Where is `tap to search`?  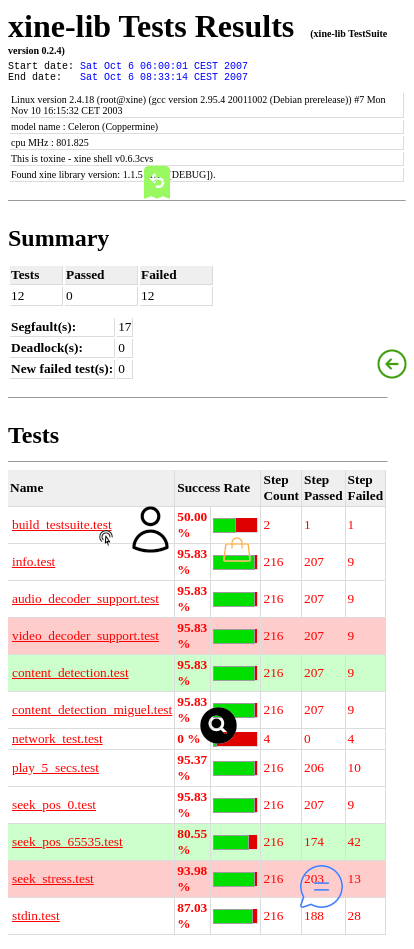 tap to search is located at coordinates (218, 725).